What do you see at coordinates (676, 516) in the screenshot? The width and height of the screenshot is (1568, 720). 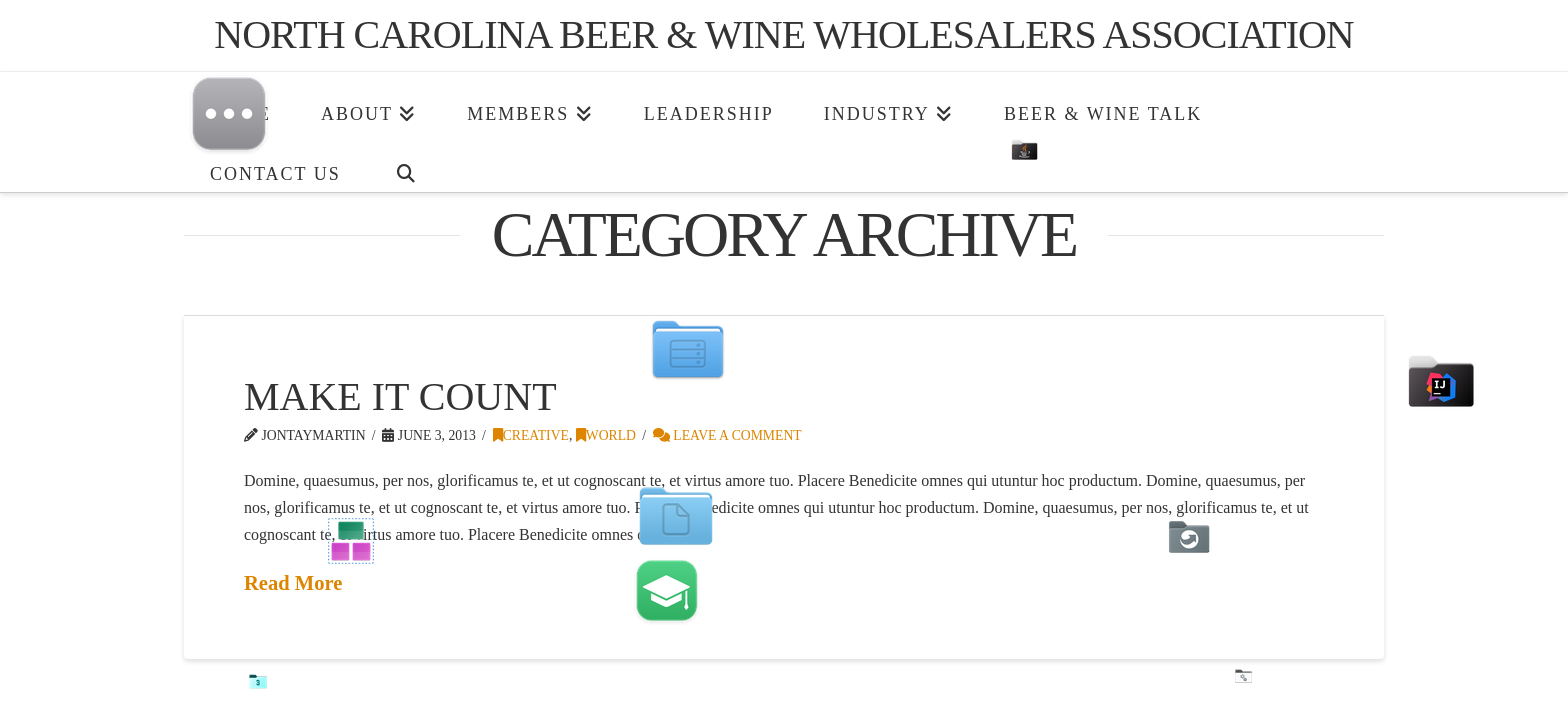 I see `open your documents folder` at bounding box center [676, 516].